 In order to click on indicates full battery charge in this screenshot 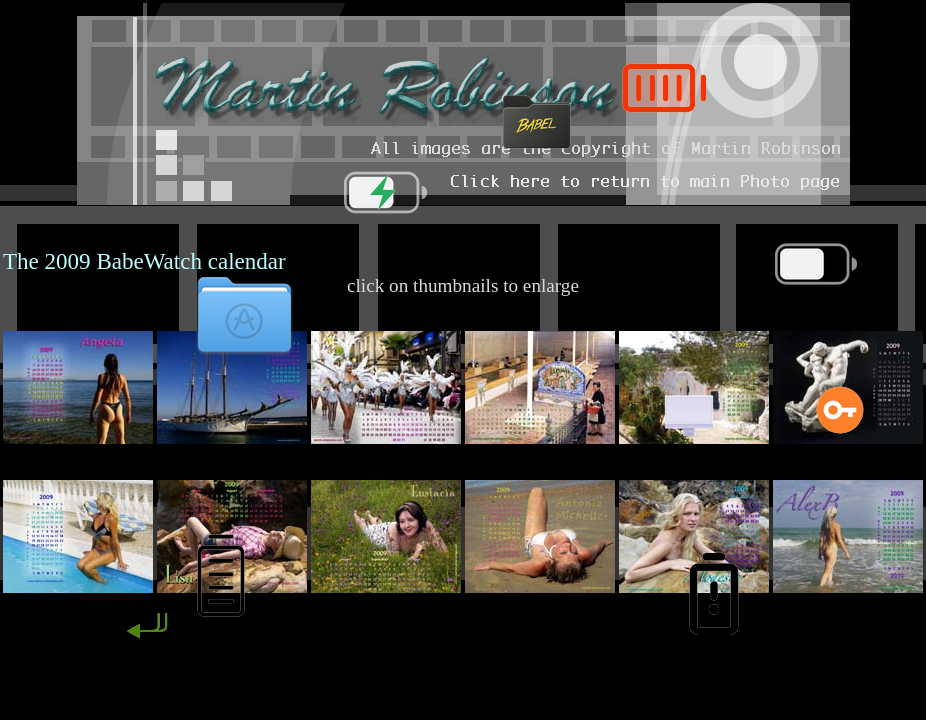, I will do `click(221, 577)`.